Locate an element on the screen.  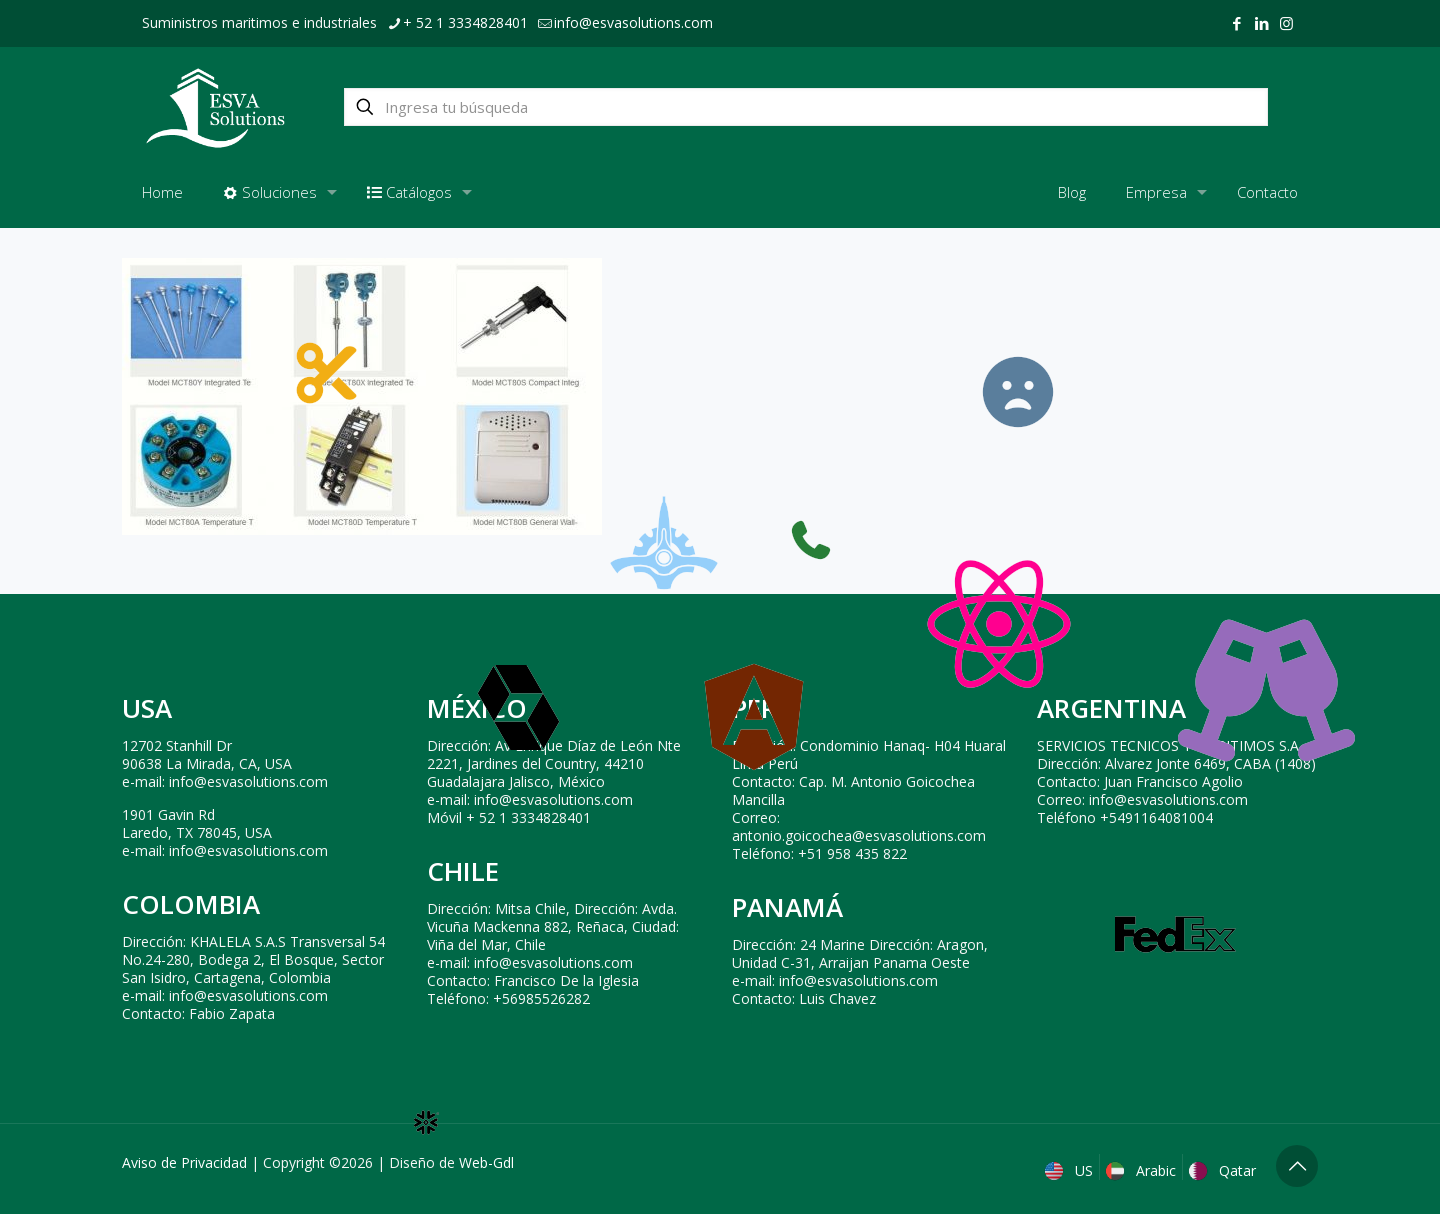
make a phone call is located at coordinates (811, 540).